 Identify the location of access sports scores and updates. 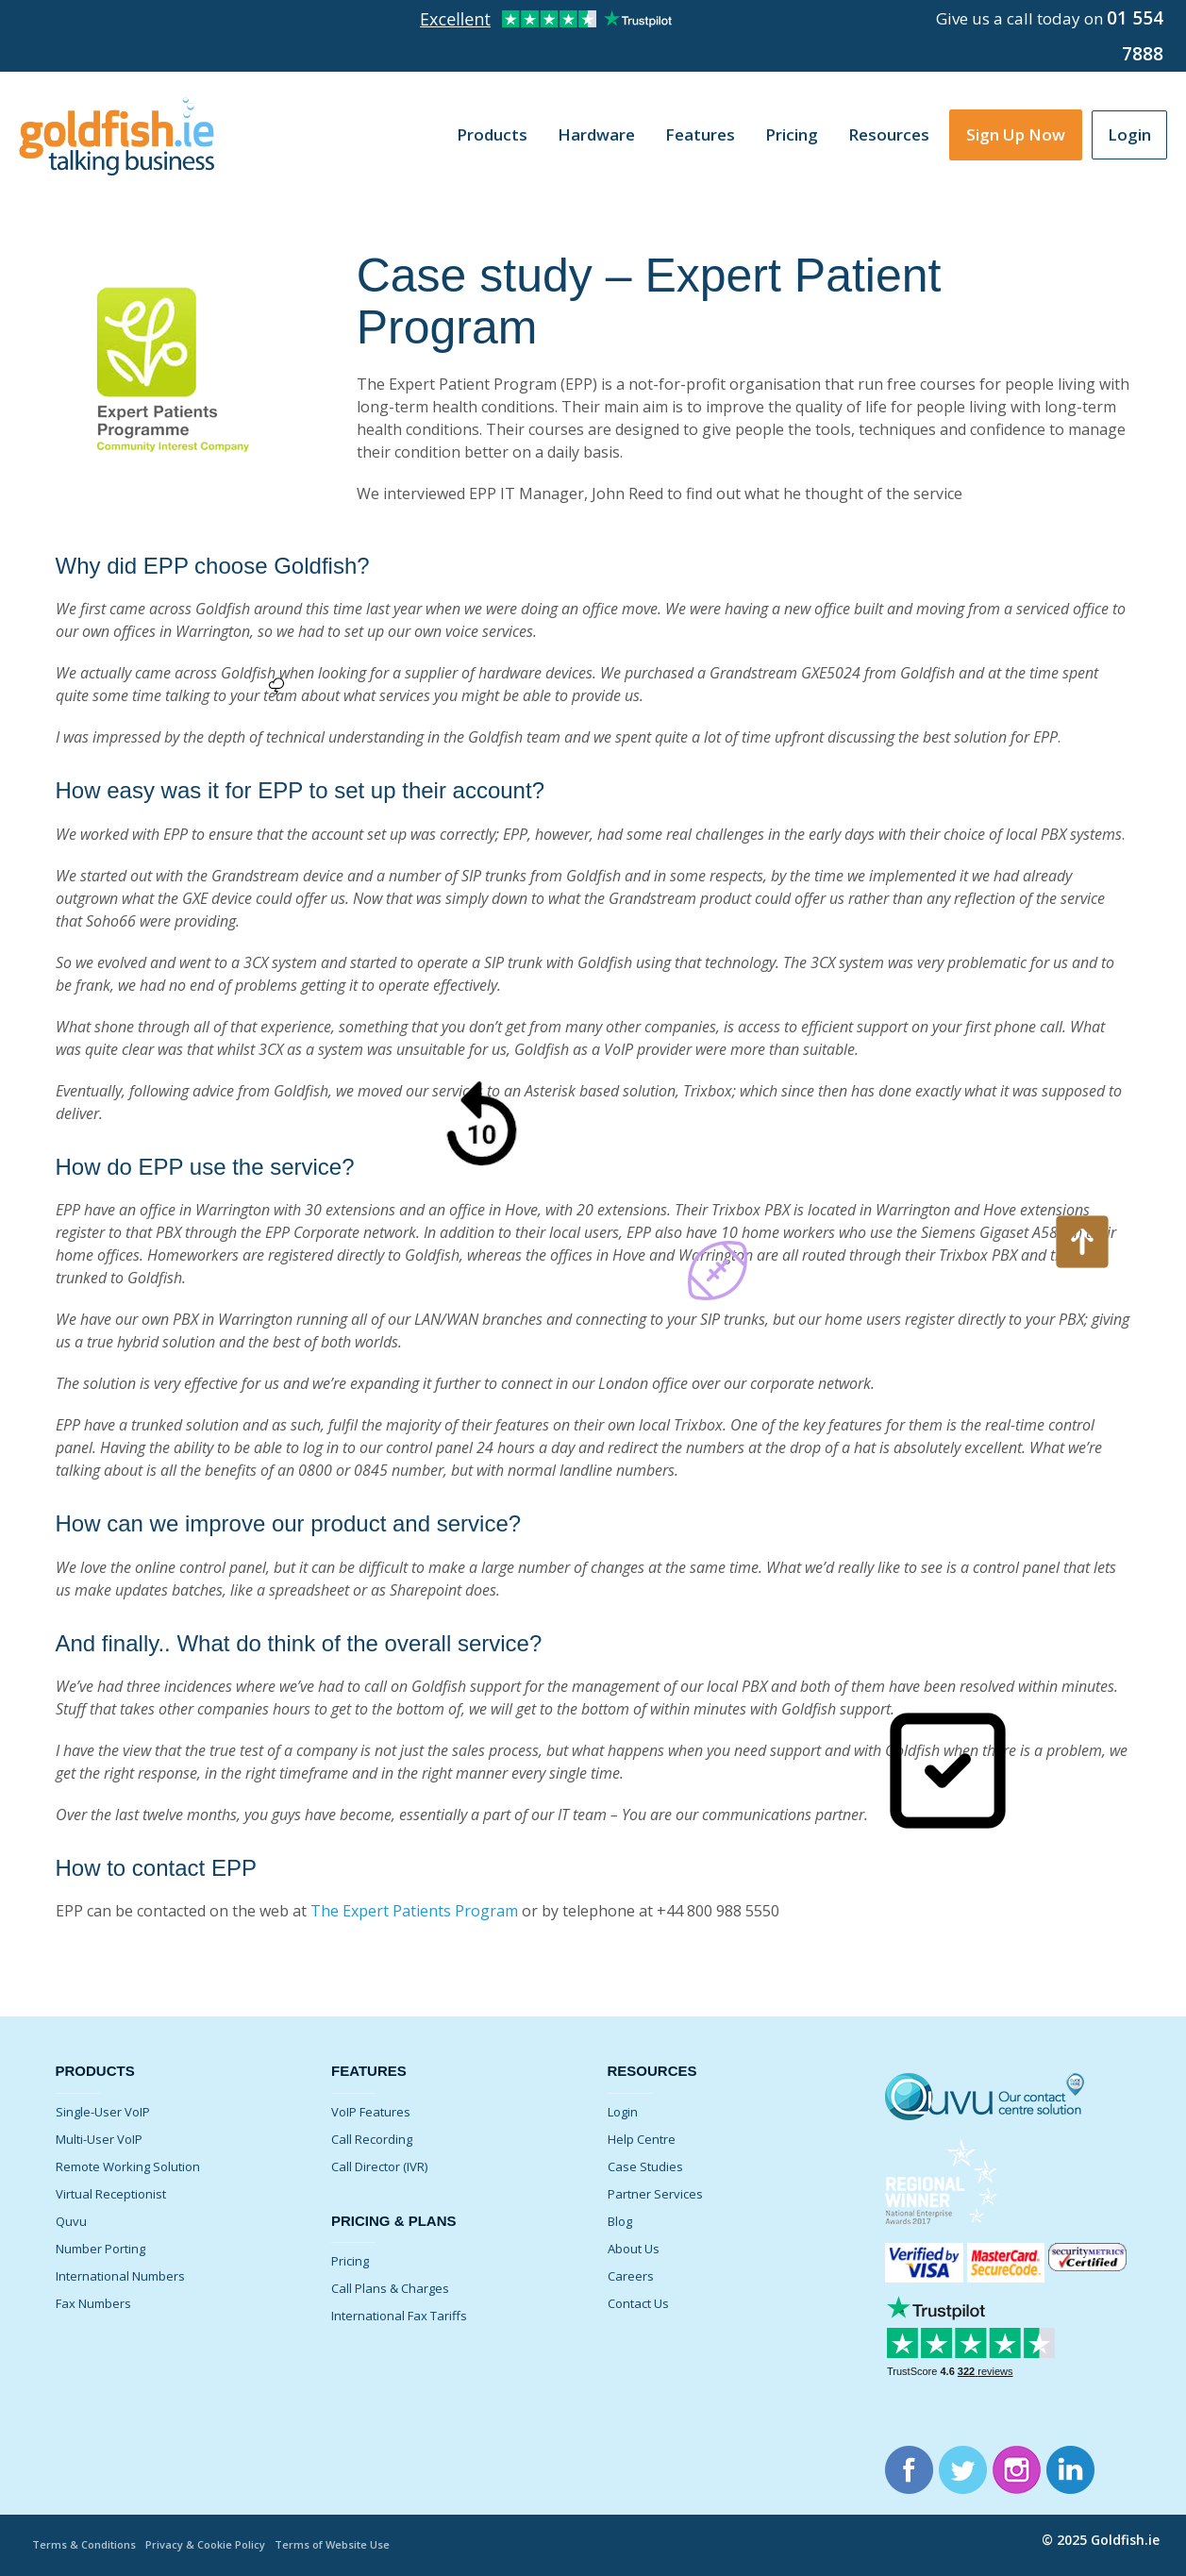
(717, 1270).